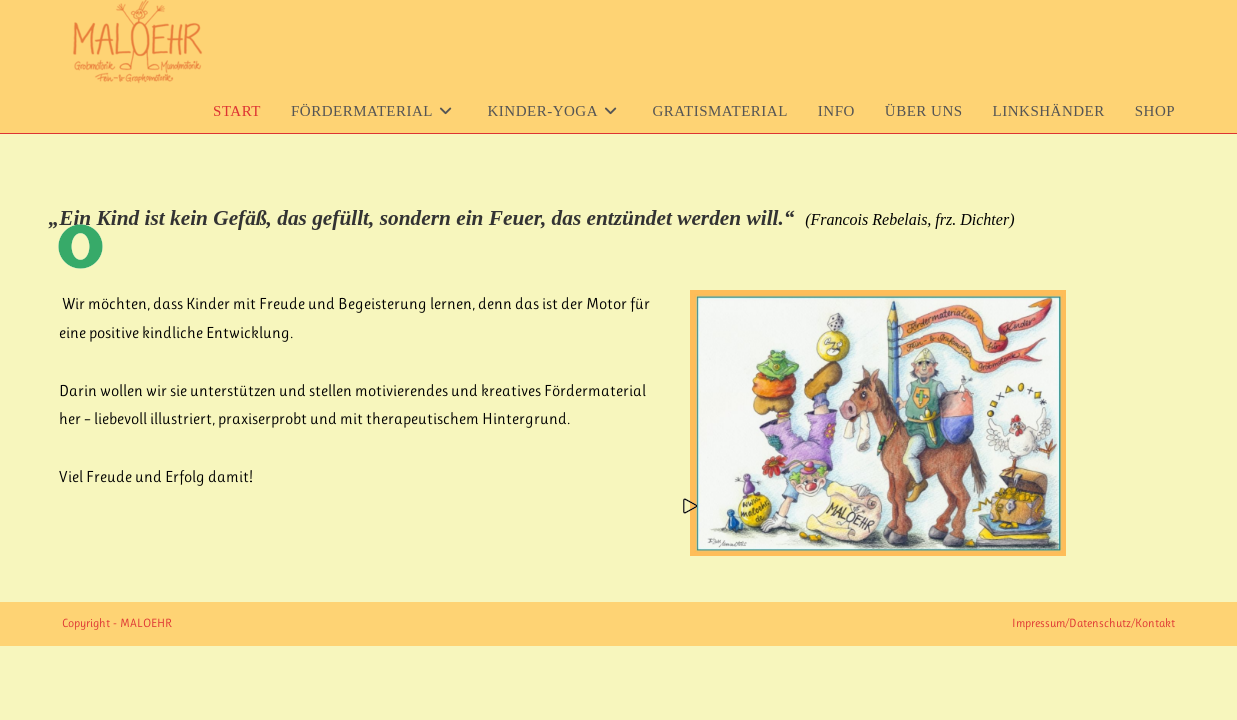 This screenshot has height=720, width=1237. Describe the element at coordinates (690, 506) in the screenshot. I see `play media or video content` at that location.